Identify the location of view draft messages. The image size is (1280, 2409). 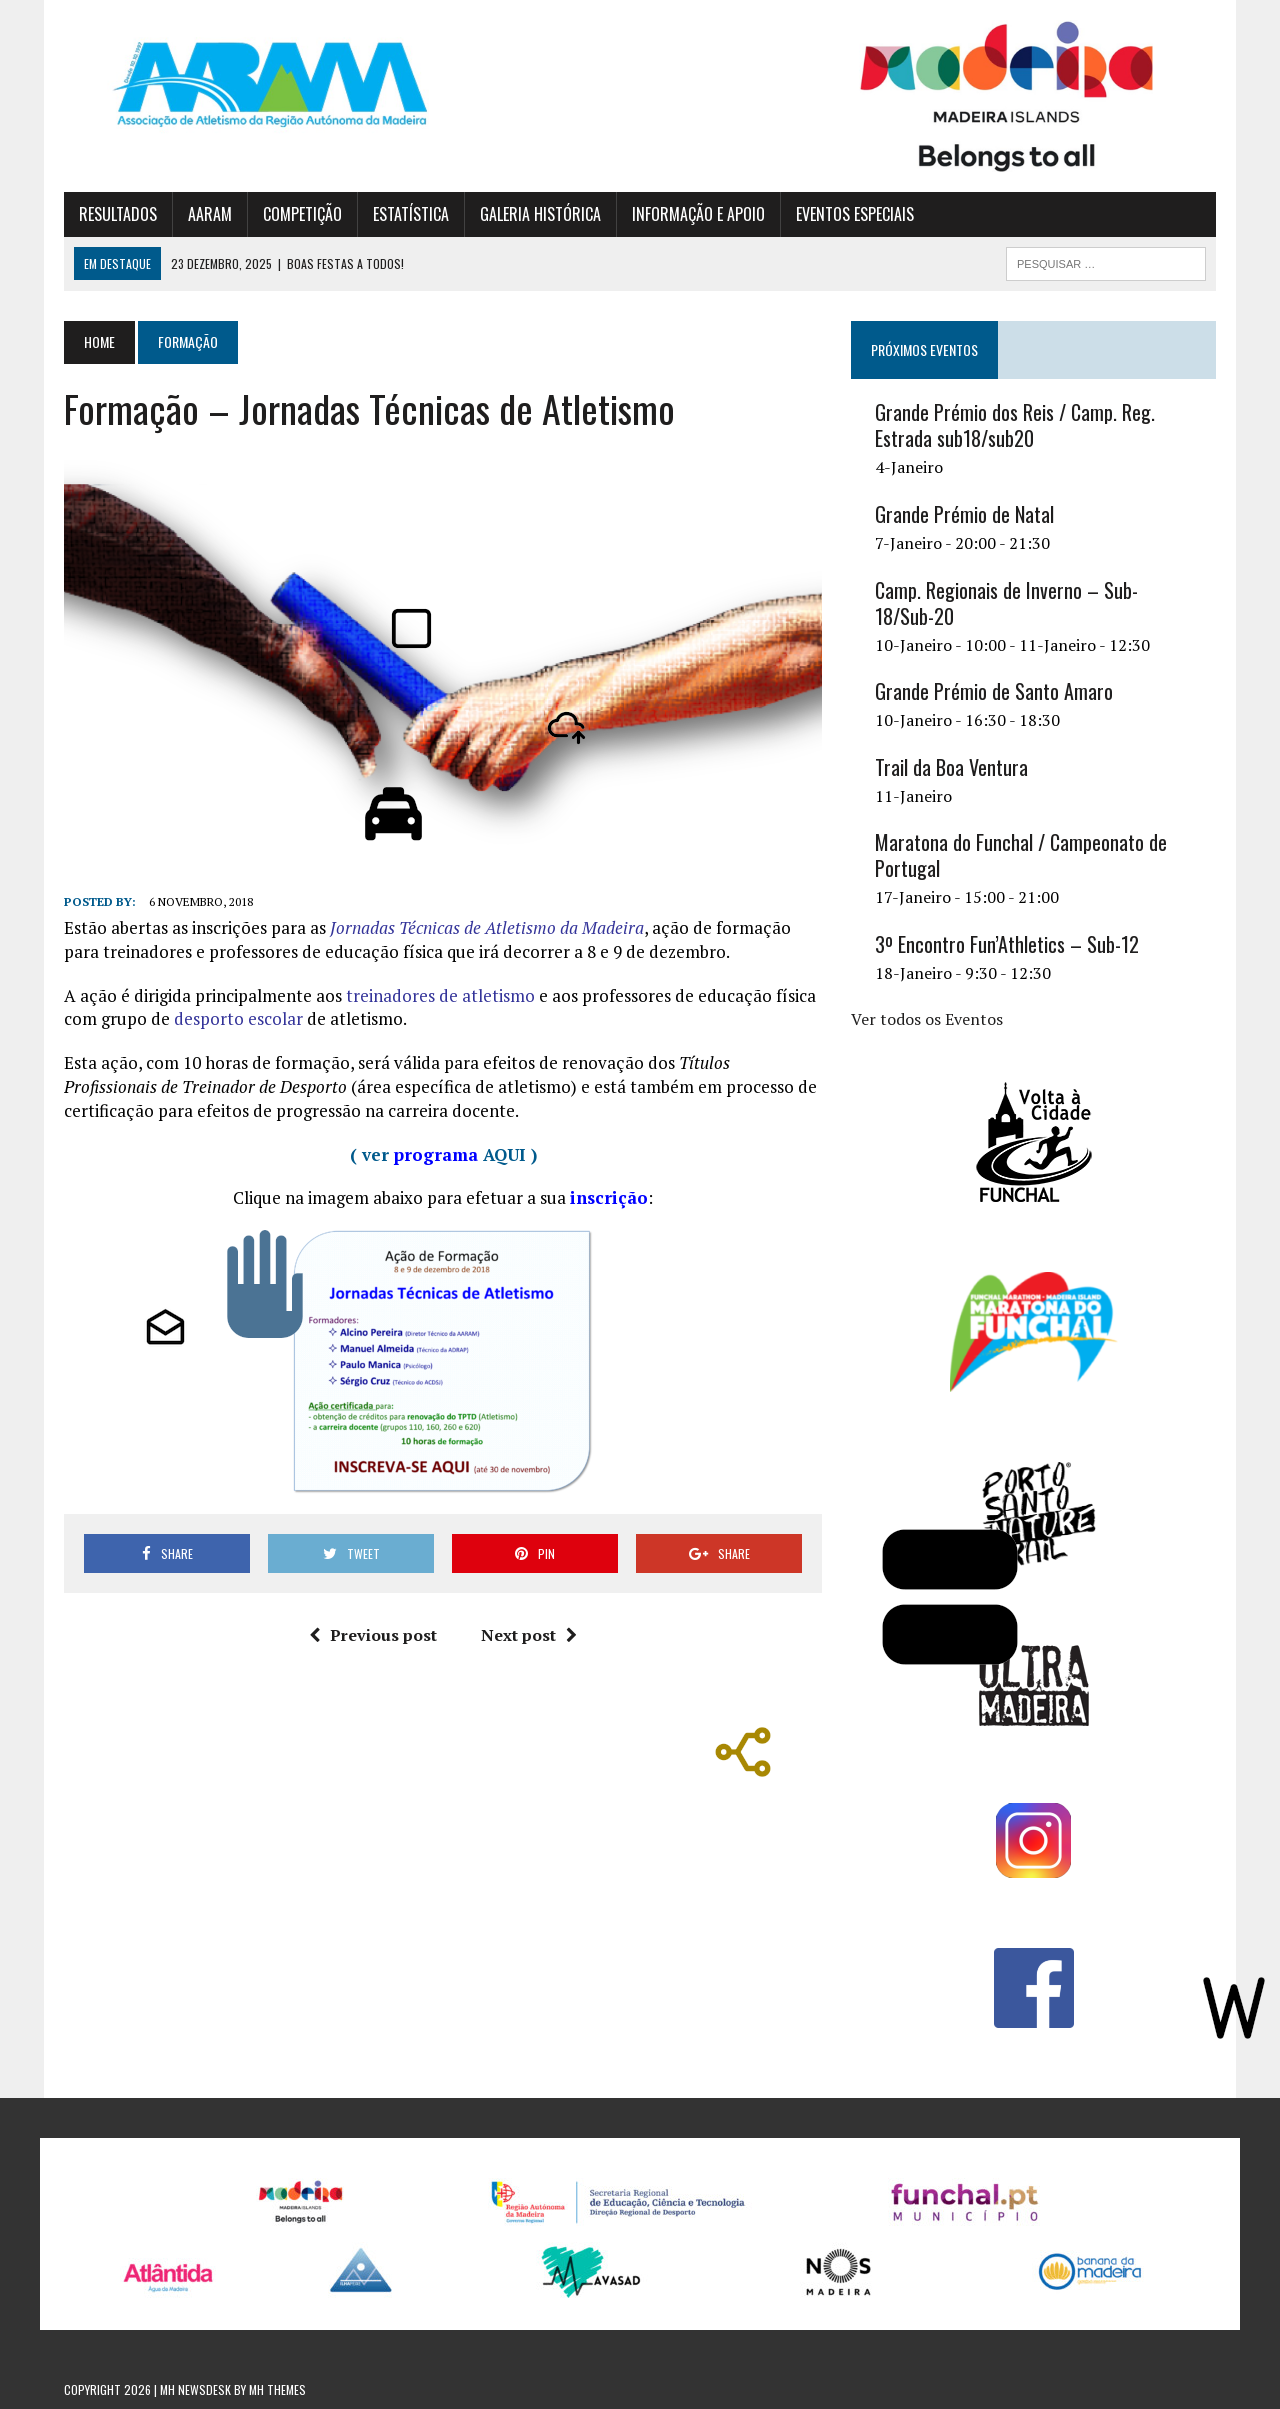
(165, 1329).